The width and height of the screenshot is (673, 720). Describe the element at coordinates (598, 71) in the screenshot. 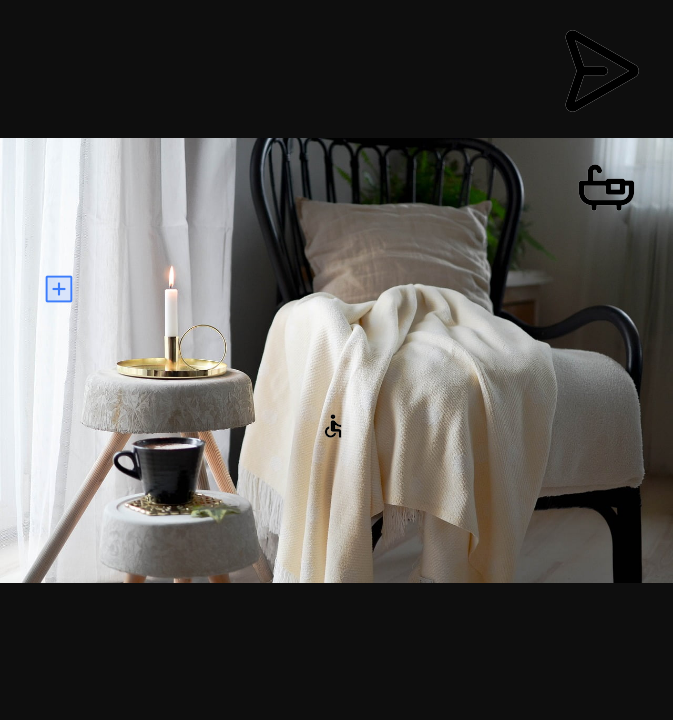

I see `send a message` at that location.